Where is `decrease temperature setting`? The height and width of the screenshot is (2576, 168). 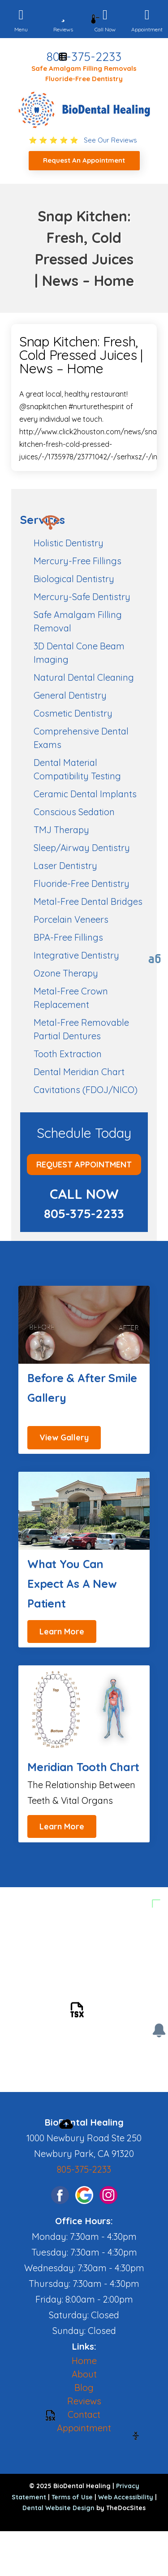 decrease temperature setting is located at coordinates (94, 19).